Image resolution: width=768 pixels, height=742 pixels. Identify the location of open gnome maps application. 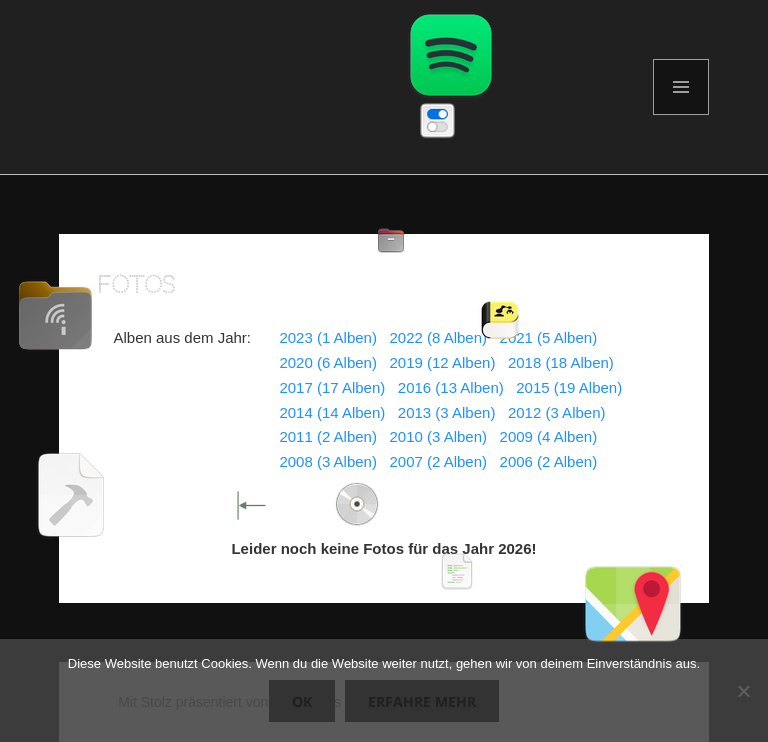
(633, 604).